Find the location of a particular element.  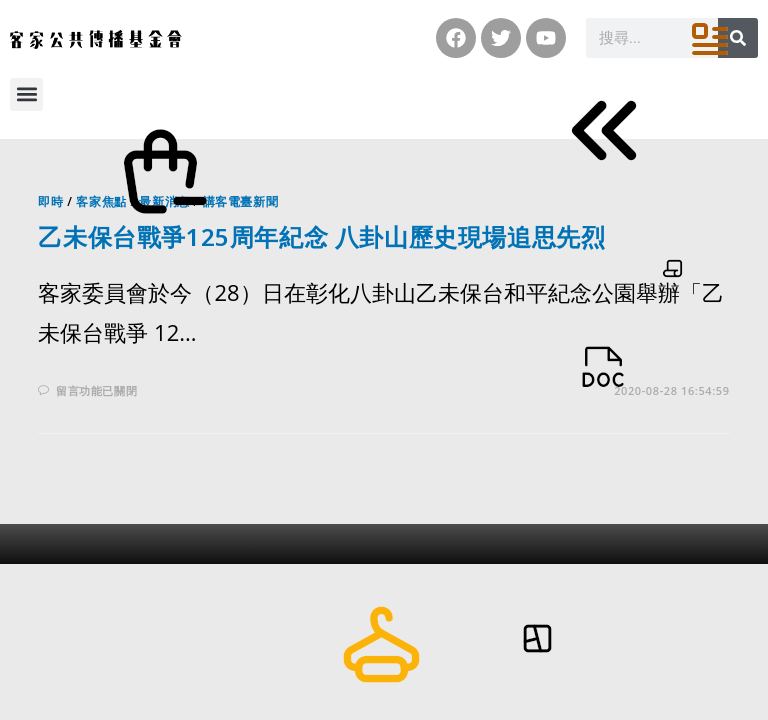

align content to the left with text wrapping is located at coordinates (710, 39).